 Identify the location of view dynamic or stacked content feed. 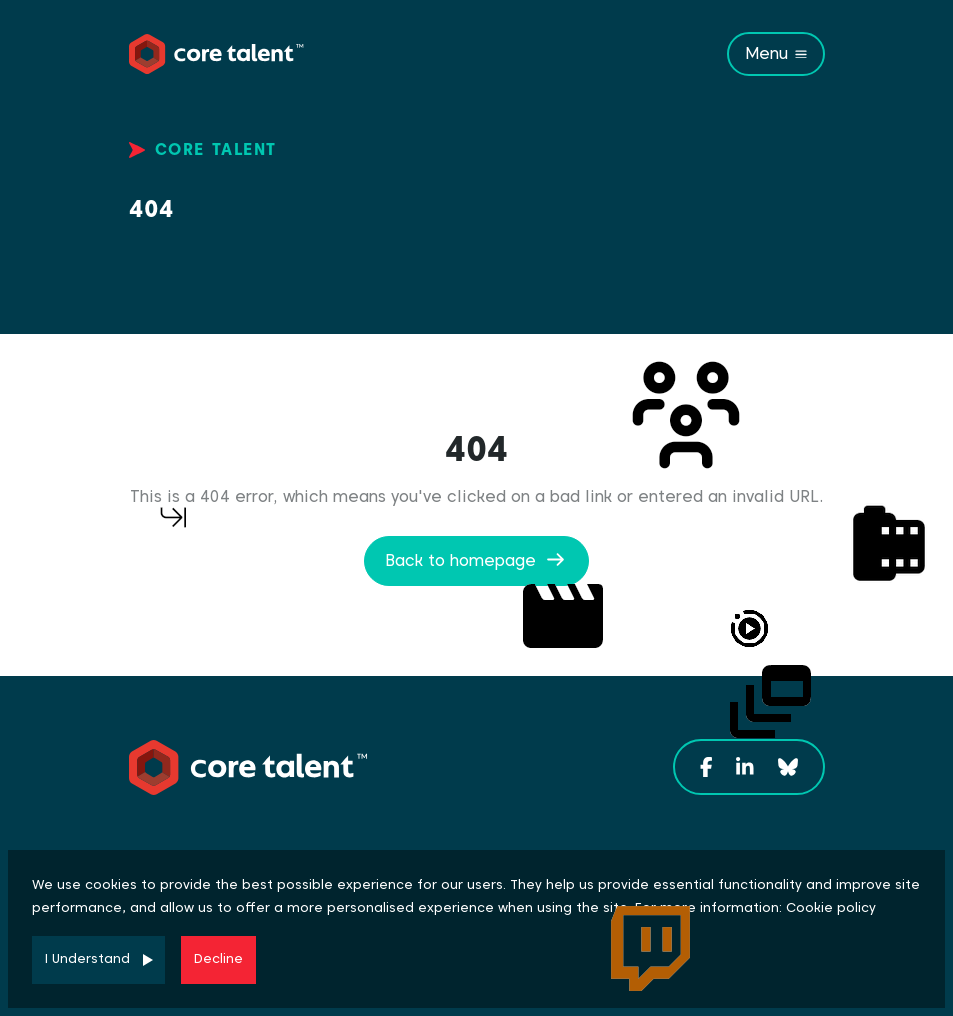
(770, 701).